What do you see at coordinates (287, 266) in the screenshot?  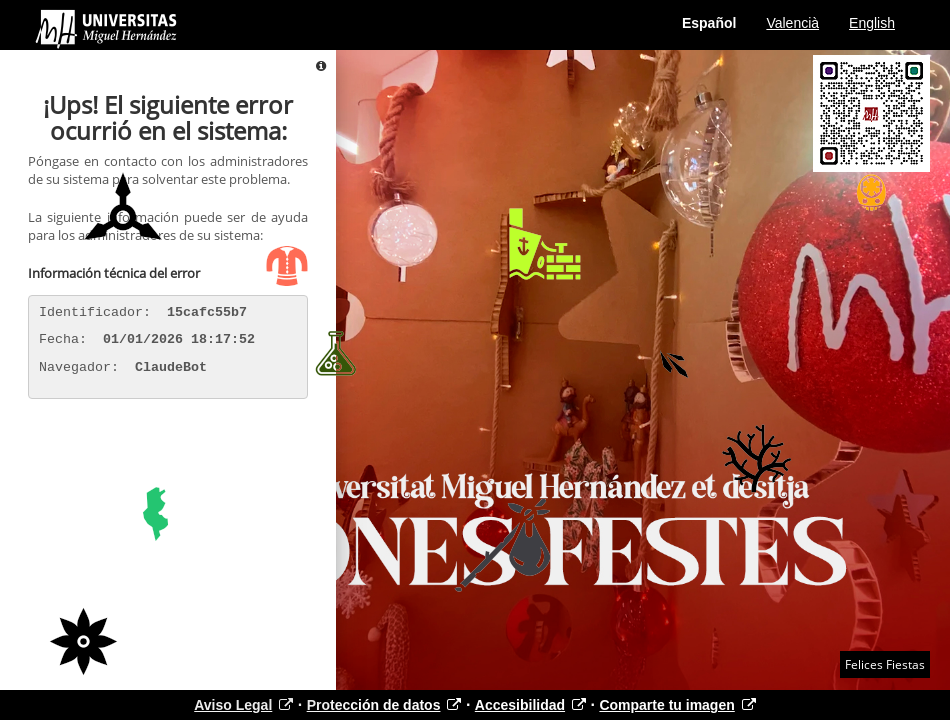 I see `view clothing or apparel items` at bounding box center [287, 266].